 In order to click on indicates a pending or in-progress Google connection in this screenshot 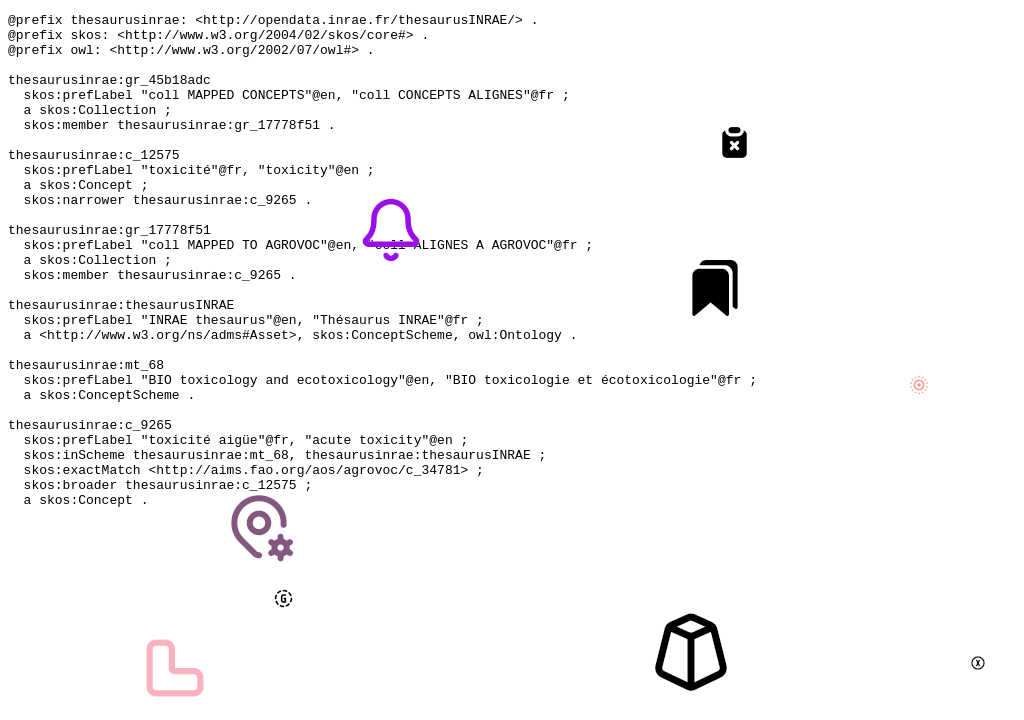, I will do `click(283, 598)`.